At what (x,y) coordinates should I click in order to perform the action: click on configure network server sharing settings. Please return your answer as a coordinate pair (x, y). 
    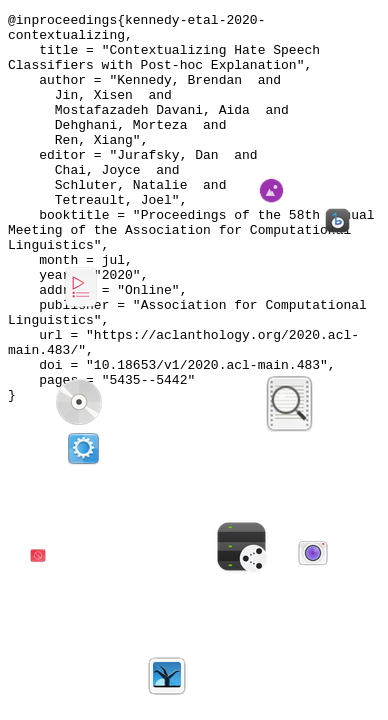
    Looking at the image, I should click on (241, 546).